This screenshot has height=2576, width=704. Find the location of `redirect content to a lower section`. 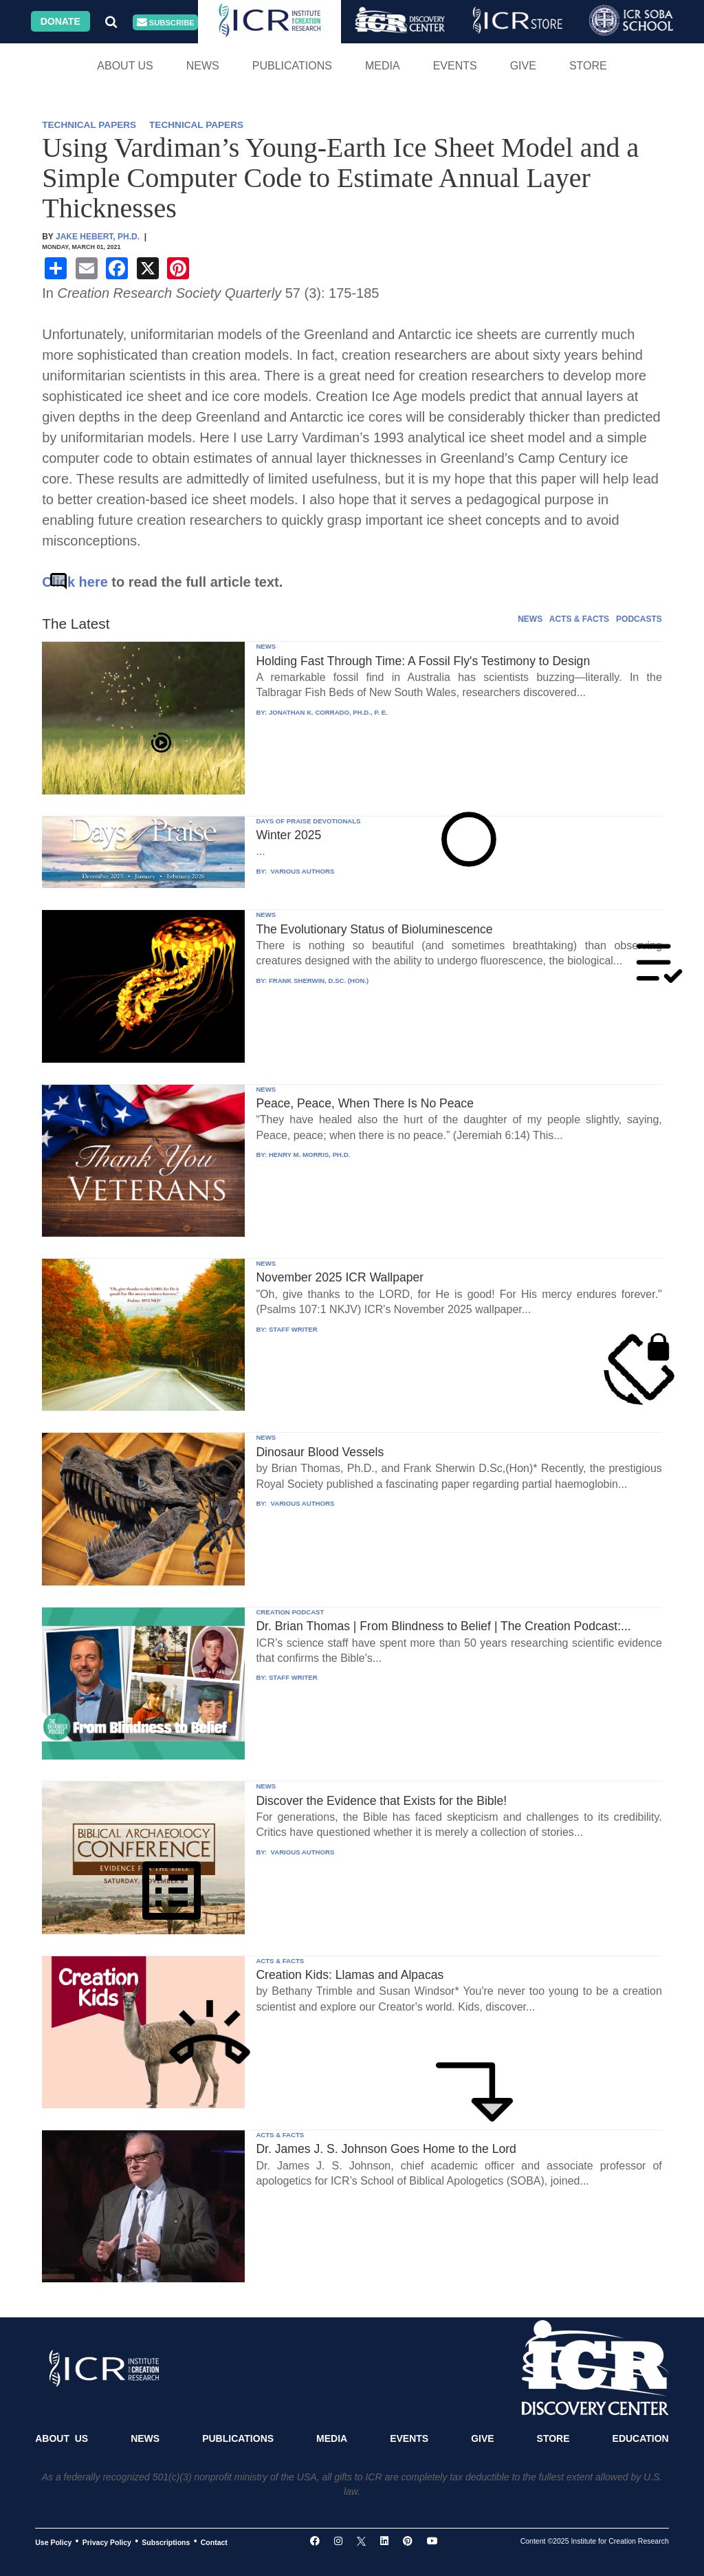

redirect content to a lower section is located at coordinates (474, 2089).